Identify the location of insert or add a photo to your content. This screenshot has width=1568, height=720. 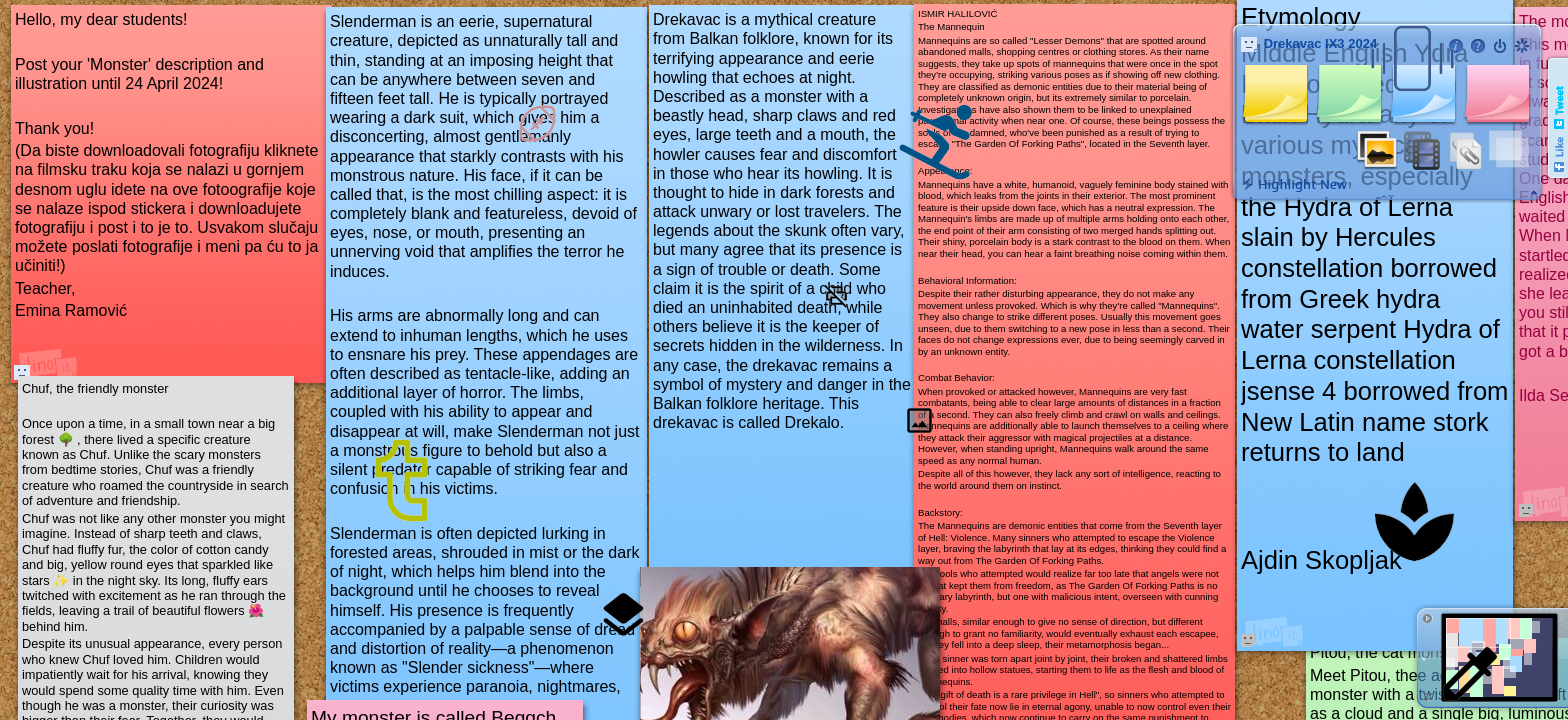
(919, 420).